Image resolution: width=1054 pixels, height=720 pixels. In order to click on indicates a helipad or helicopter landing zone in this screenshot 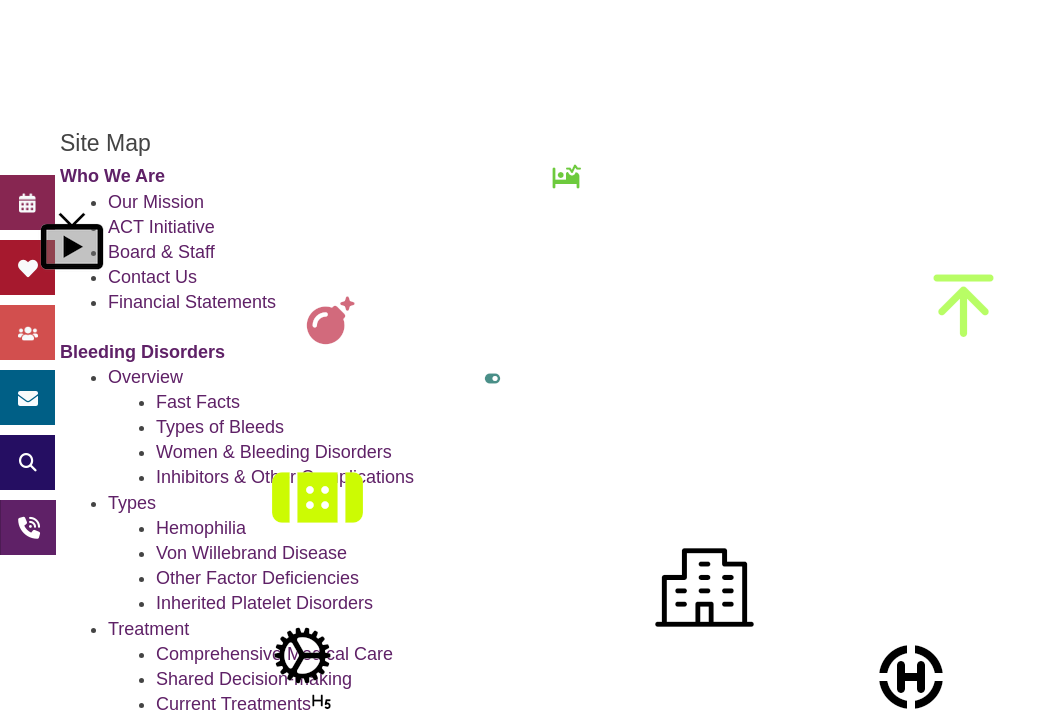, I will do `click(911, 677)`.